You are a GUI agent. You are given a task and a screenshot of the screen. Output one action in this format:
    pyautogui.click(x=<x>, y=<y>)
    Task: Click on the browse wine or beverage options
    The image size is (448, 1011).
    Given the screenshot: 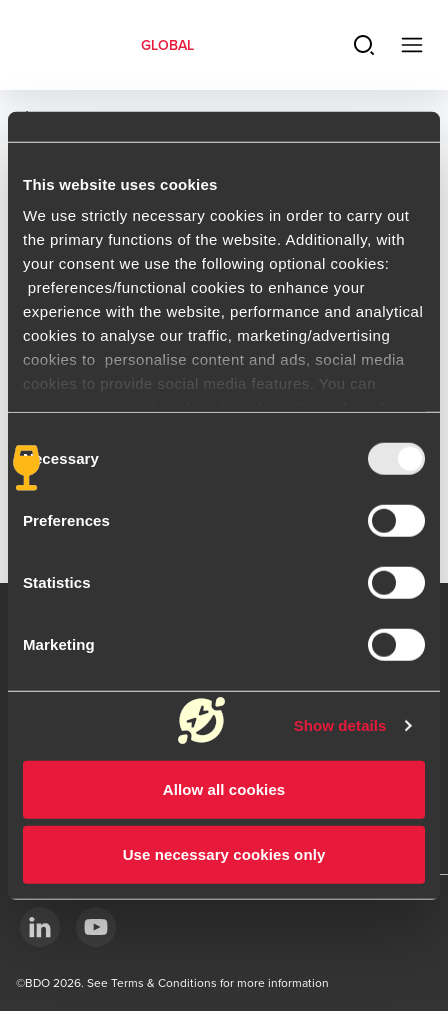 What is the action you would take?
    pyautogui.click(x=26, y=466)
    